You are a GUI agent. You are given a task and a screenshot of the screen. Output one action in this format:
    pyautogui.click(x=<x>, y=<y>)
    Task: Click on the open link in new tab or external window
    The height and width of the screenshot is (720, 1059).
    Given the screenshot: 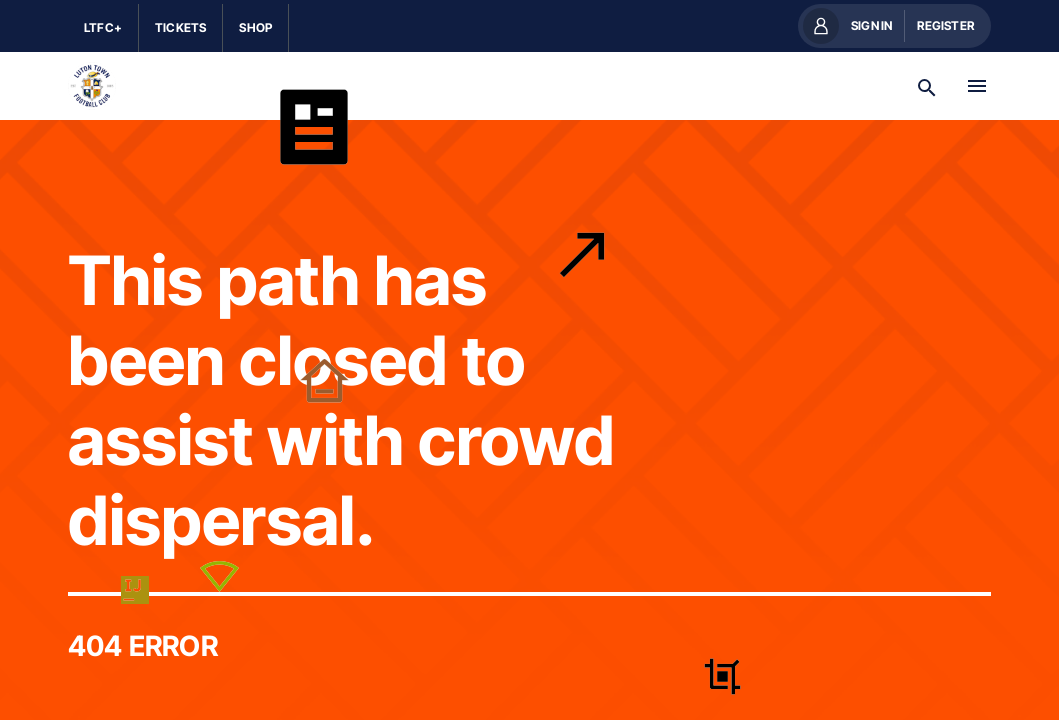 What is the action you would take?
    pyautogui.click(x=583, y=254)
    